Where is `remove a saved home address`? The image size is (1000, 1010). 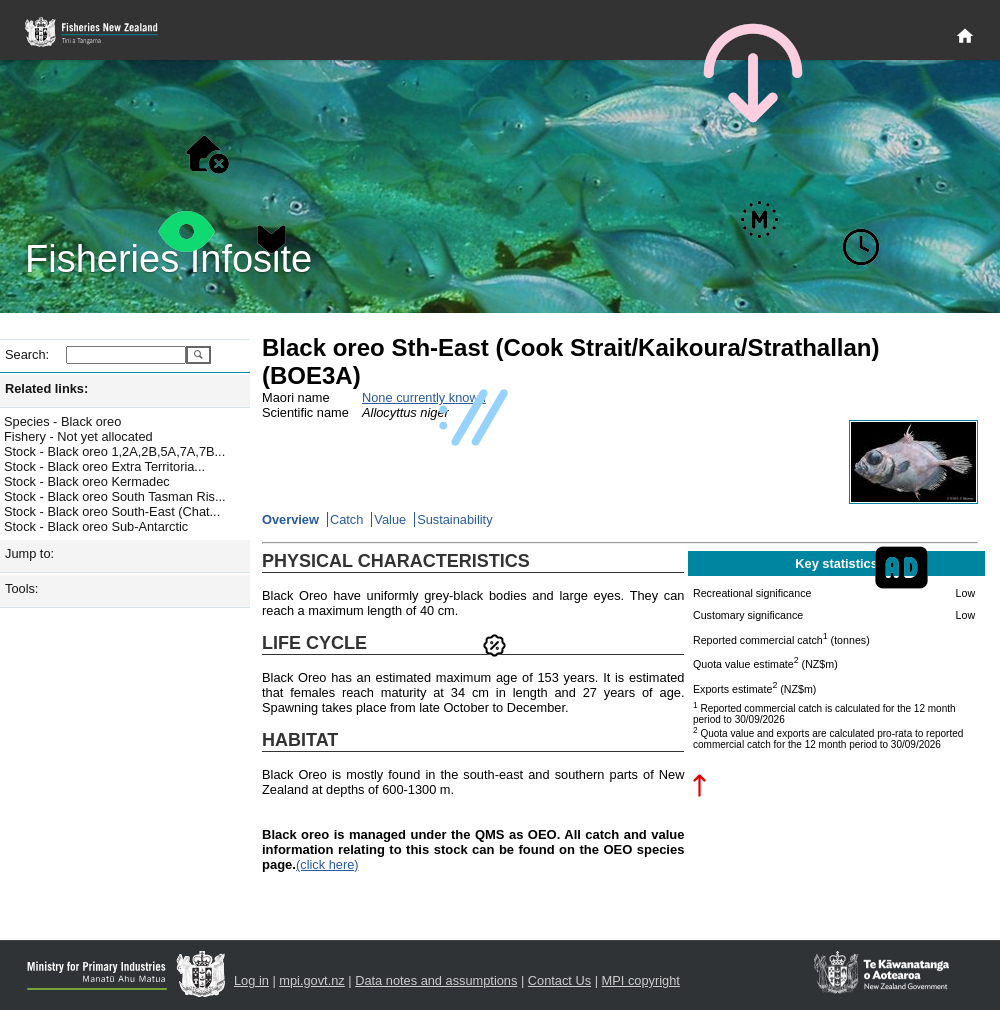 remove a saved home address is located at coordinates (206, 153).